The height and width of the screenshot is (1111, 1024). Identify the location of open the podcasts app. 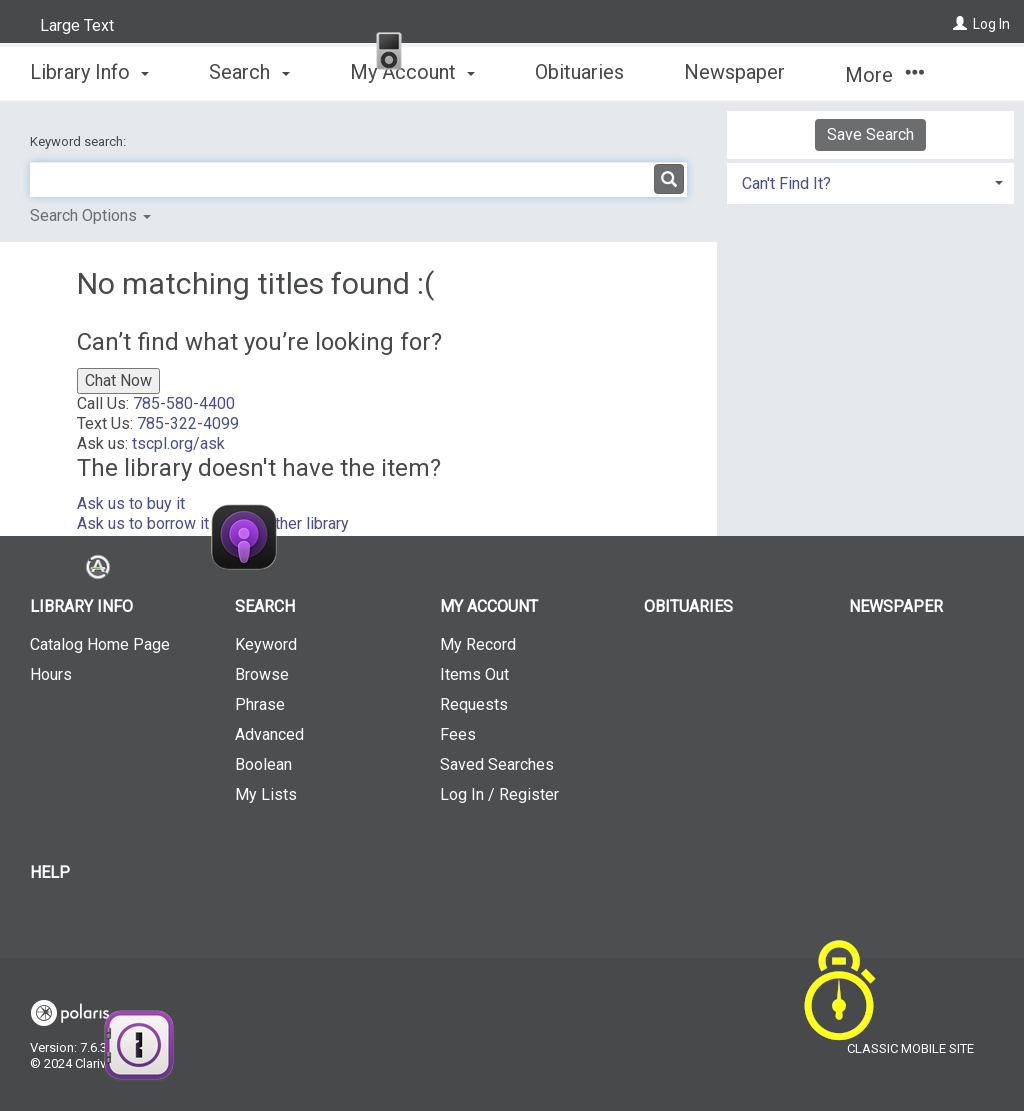
(244, 537).